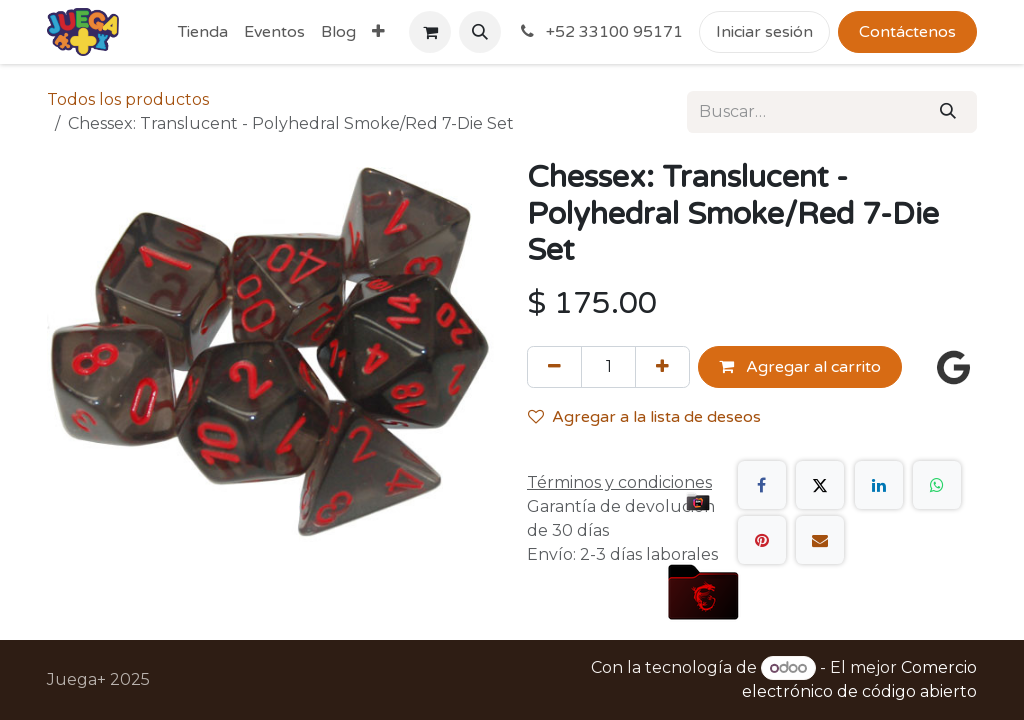 Image resolution: width=1024 pixels, height=720 pixels. Describe the element at coordinates (953, 367) in the screenshot. I see `sign in with your Google account` at that location.